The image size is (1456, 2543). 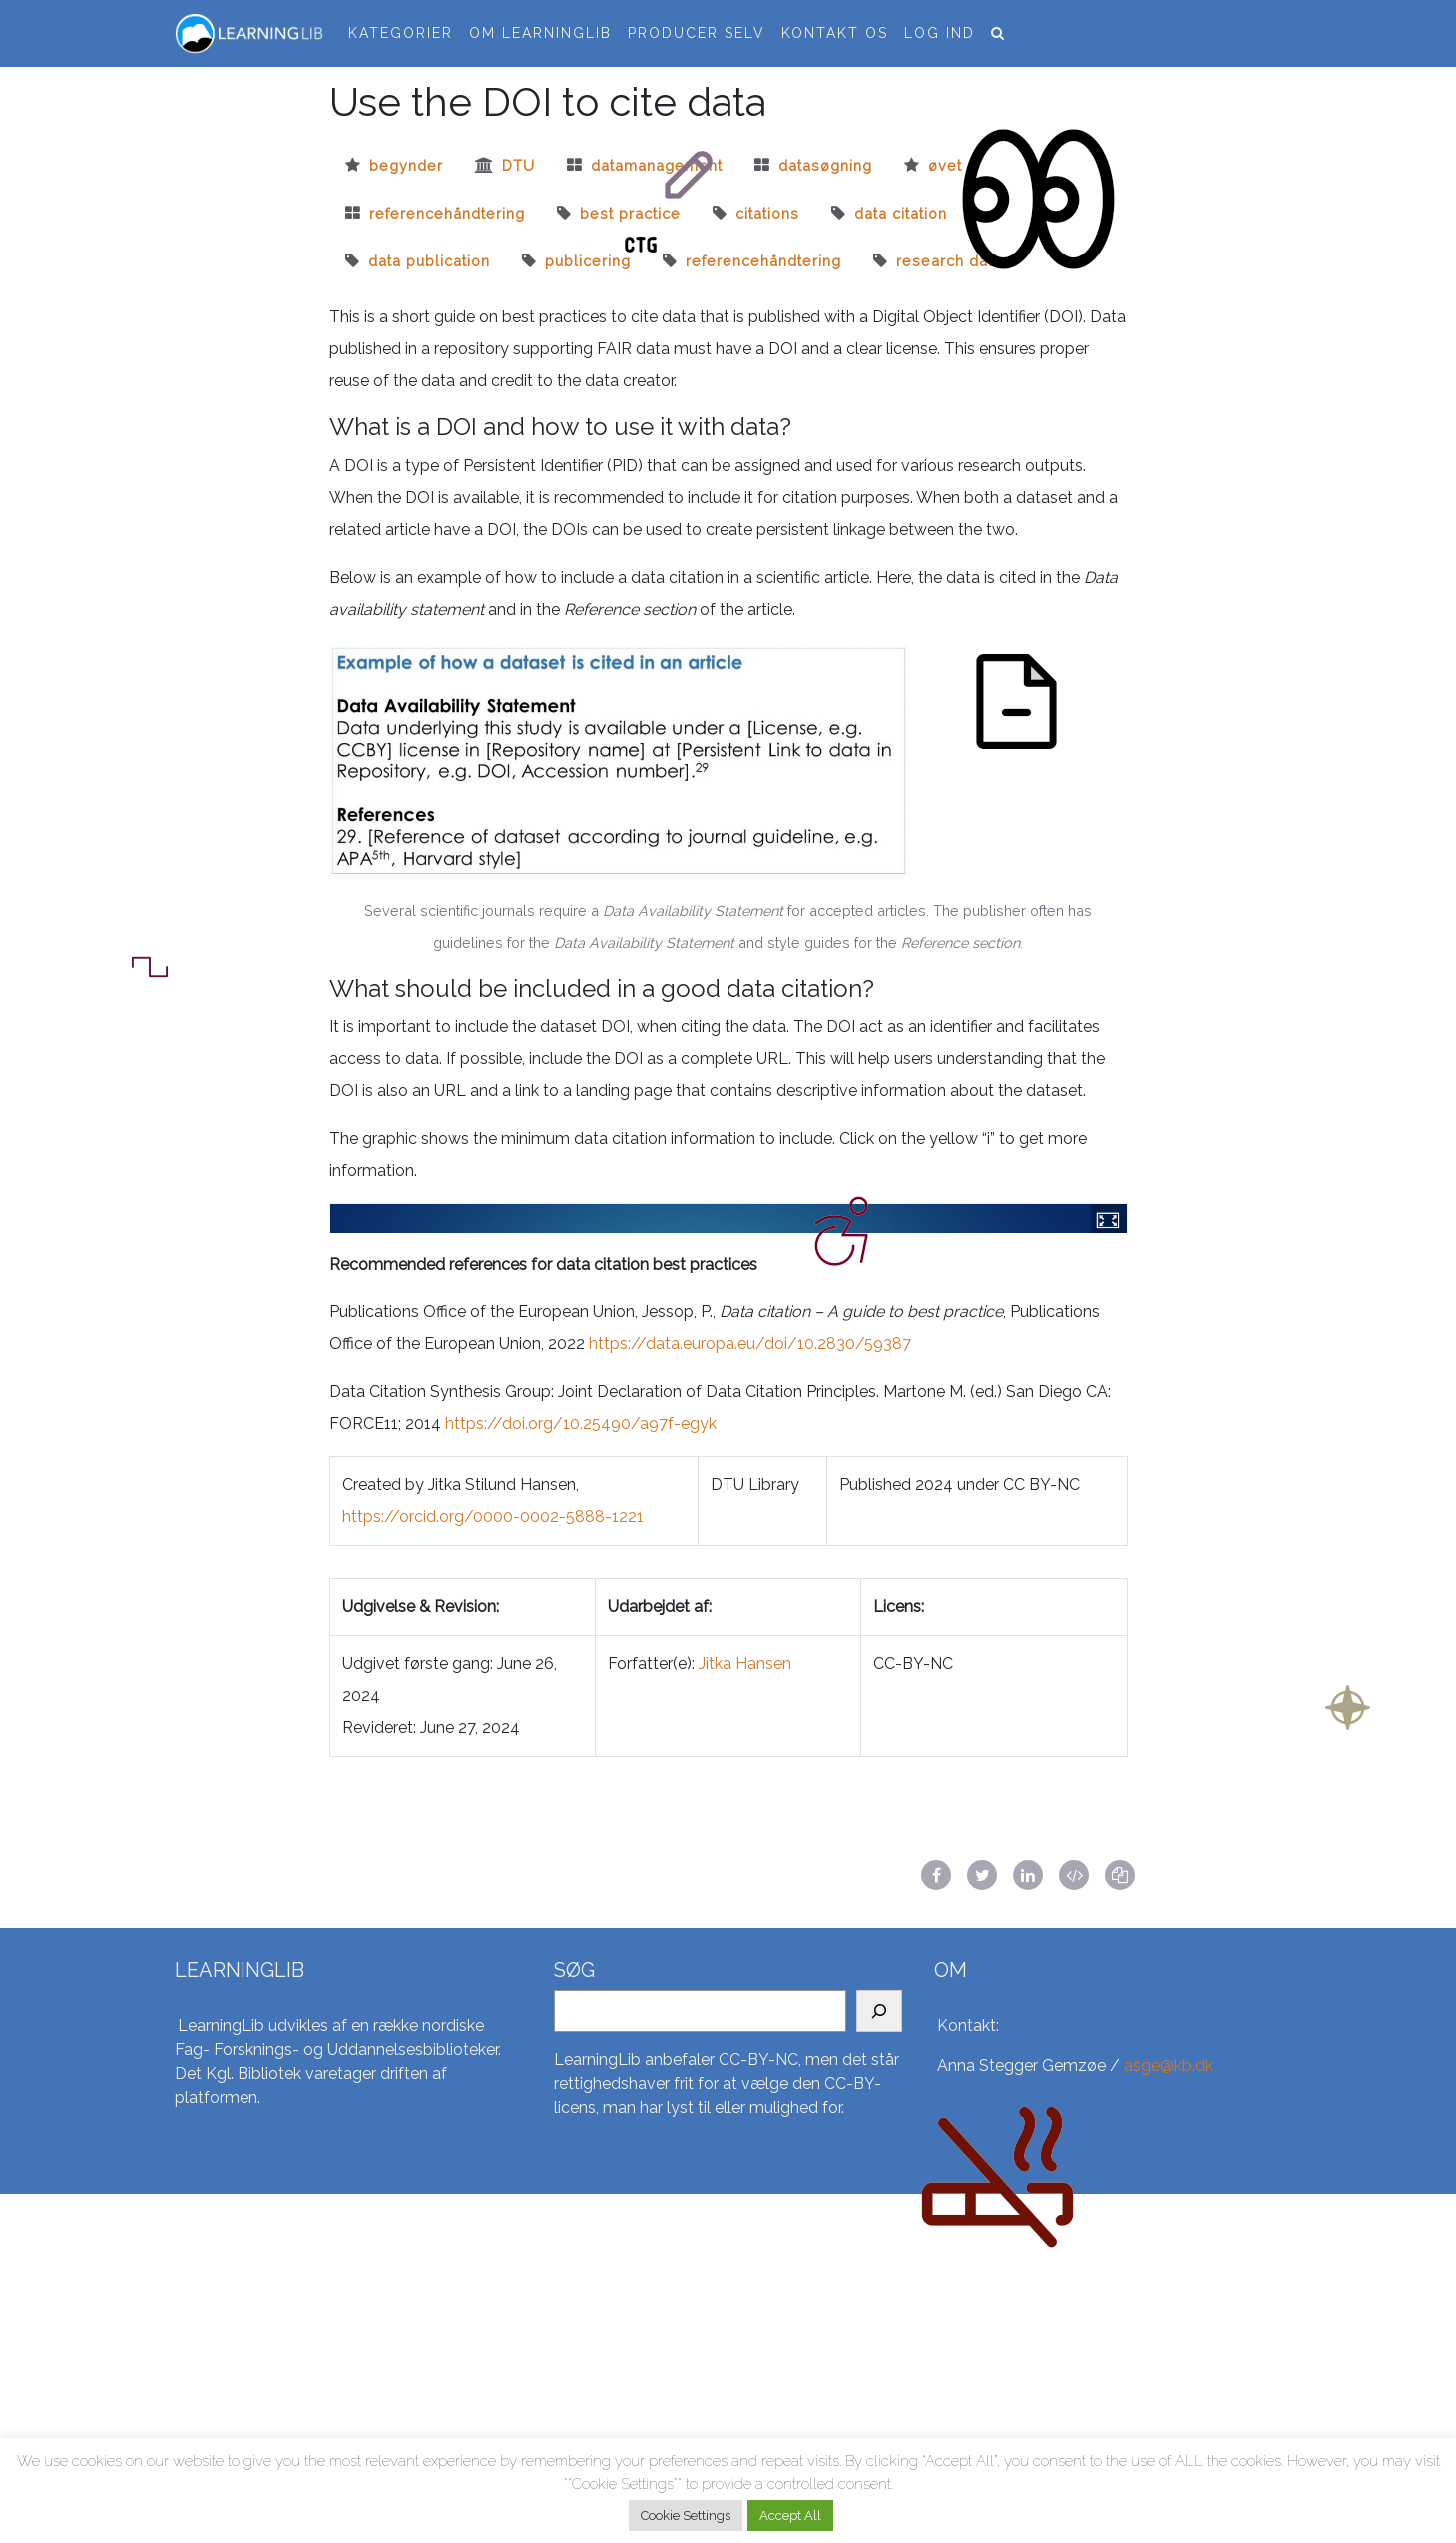 I want to click on indicates someone is viewing or watching, so click(x=1038, y=199).